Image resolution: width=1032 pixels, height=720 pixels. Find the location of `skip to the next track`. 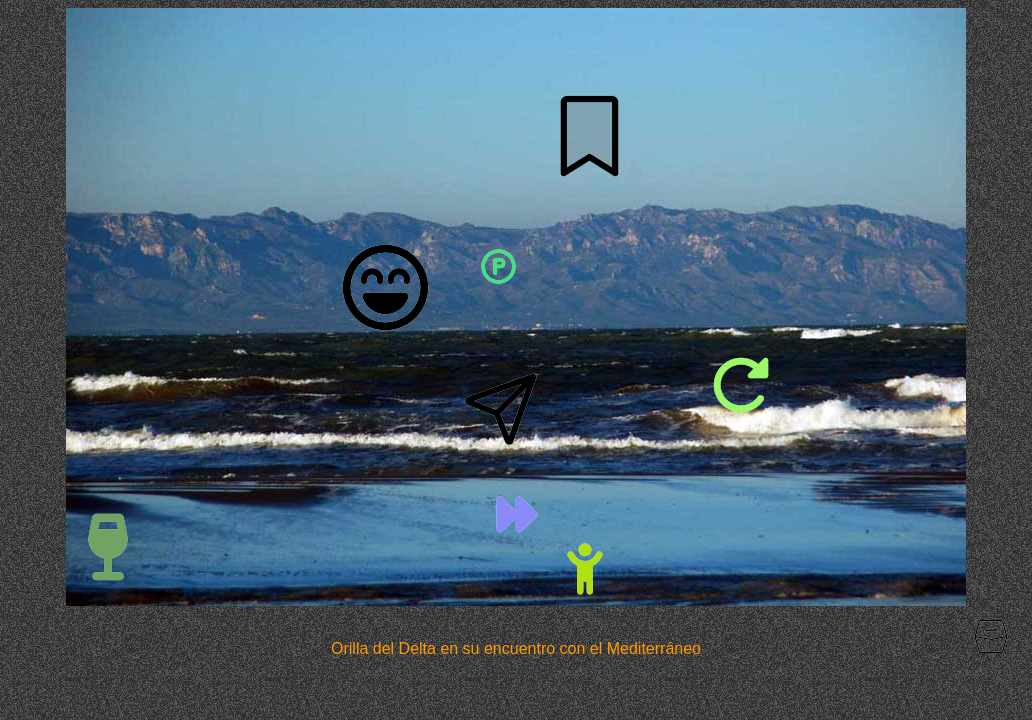

skip to the next track is located at coordinates (514, 514).